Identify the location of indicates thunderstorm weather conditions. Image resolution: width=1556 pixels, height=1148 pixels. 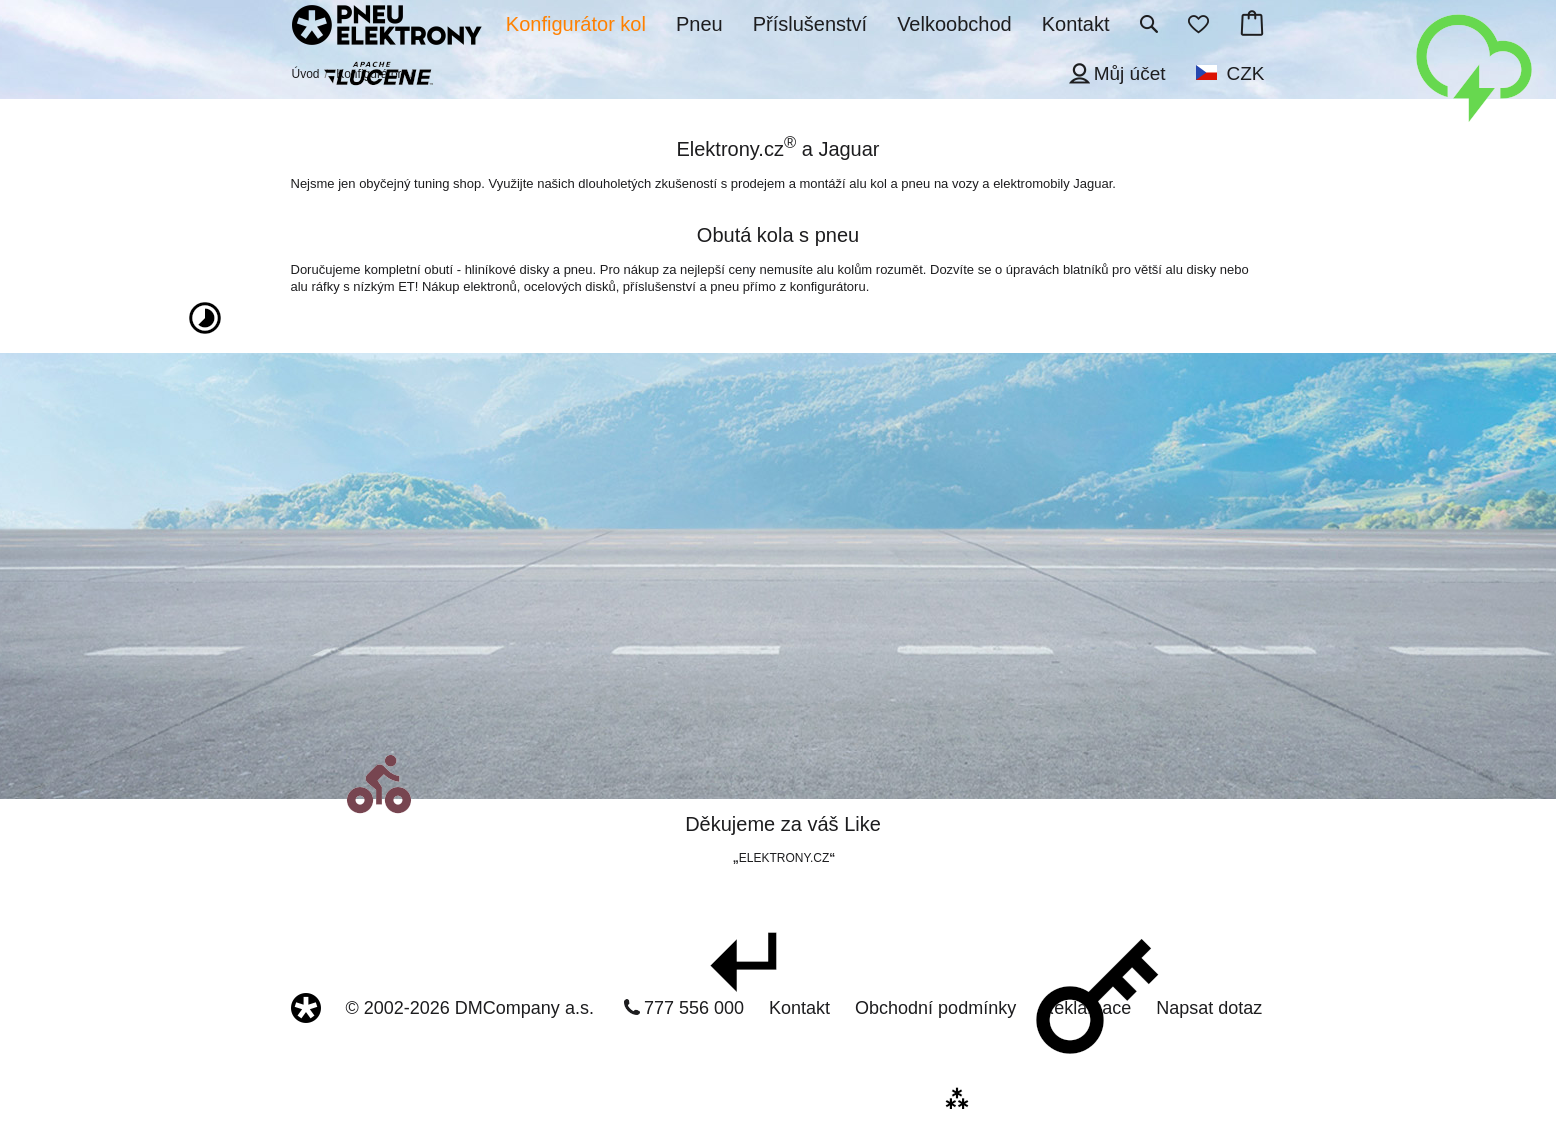
(1474, 67).